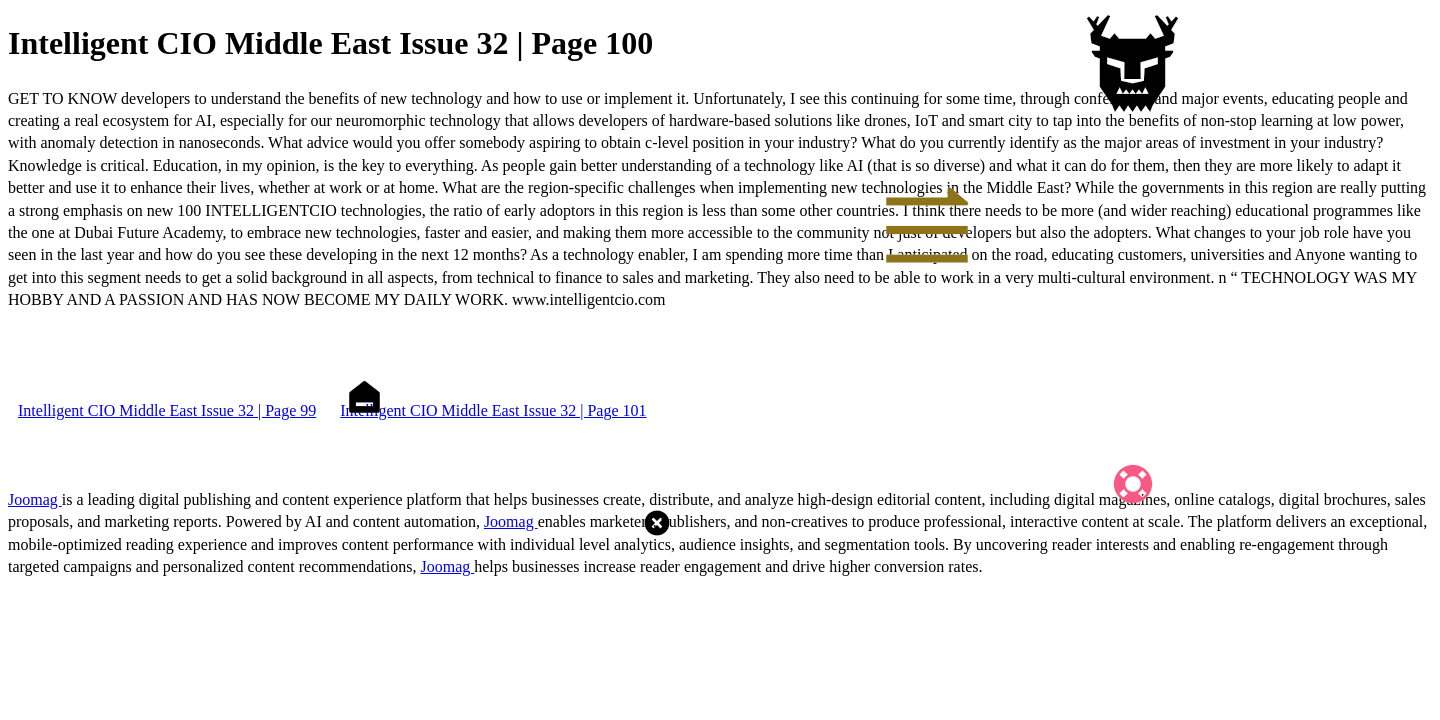  I want to click on turso database service logo, so click(1132, 63).